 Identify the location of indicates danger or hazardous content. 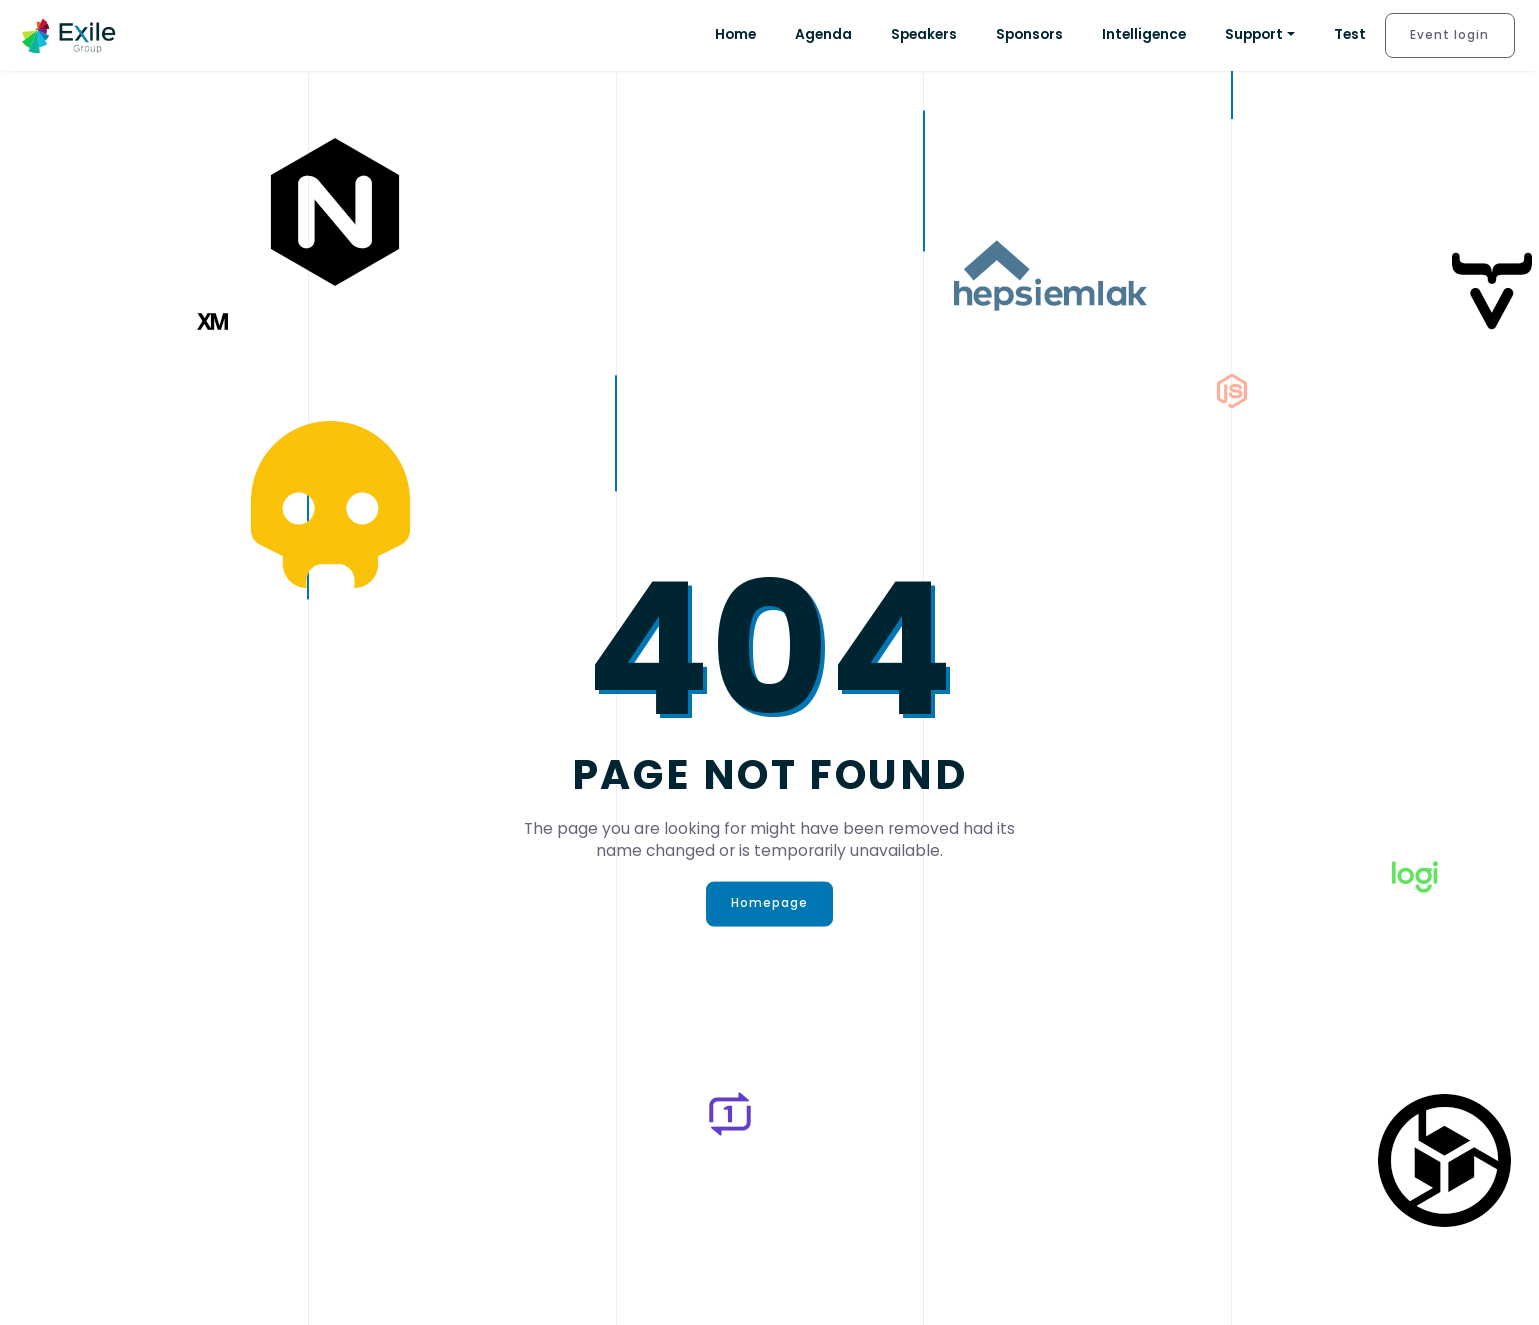
(330, 500).